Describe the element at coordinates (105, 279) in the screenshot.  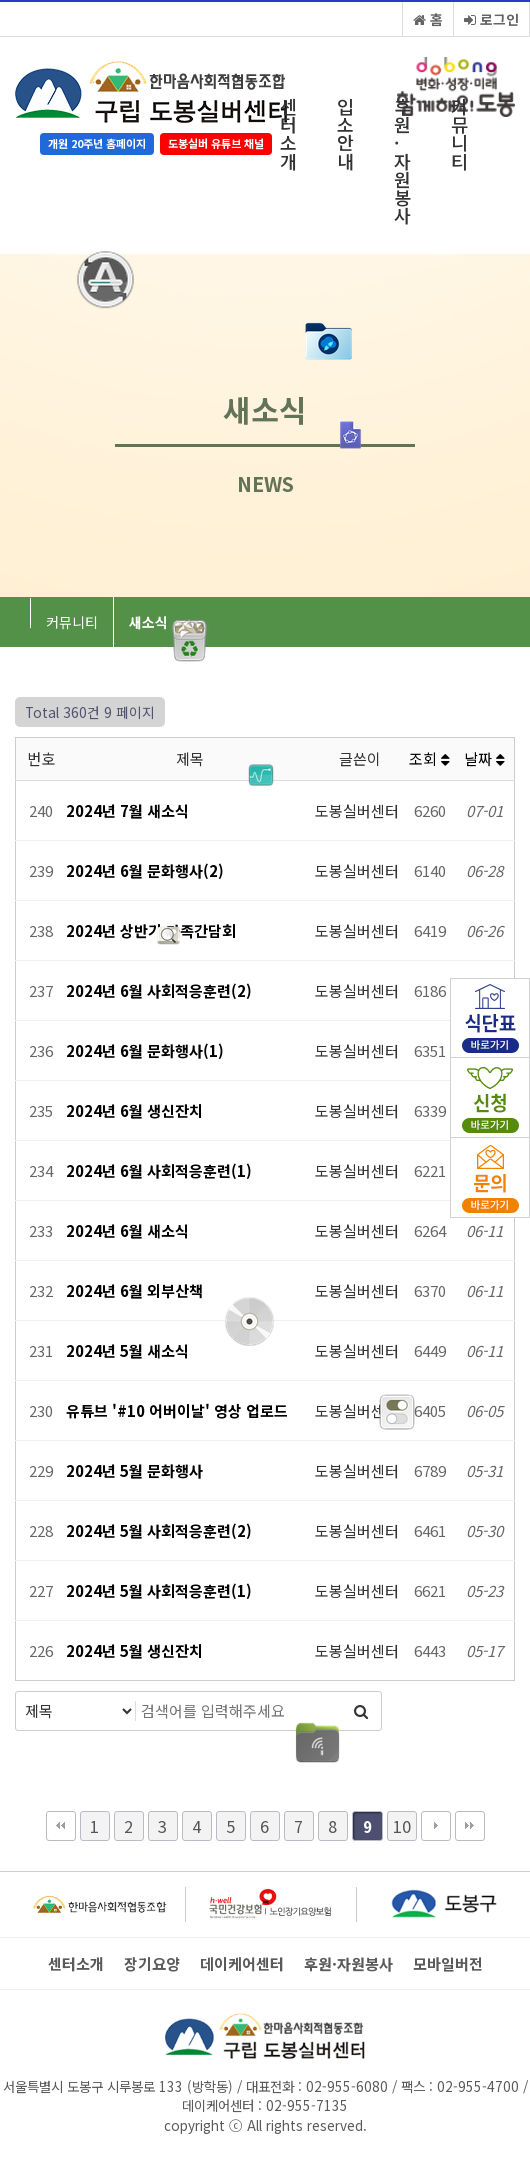
I see `open the software update manager` at that location.